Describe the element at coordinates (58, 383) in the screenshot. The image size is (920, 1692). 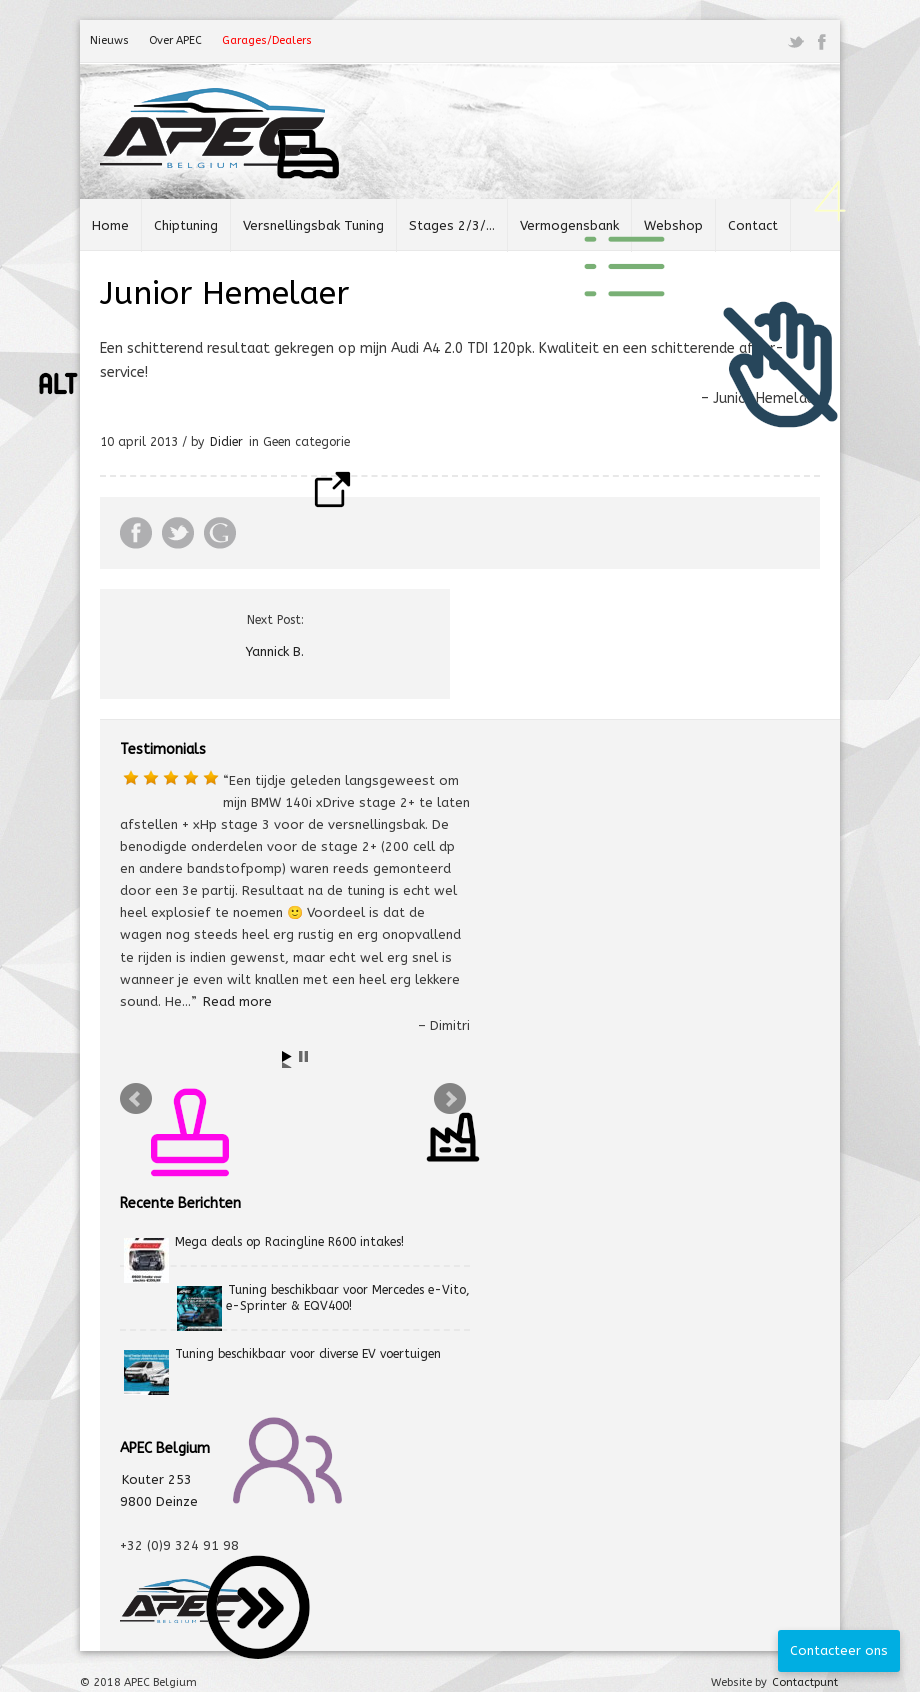
I see `keyboard alt key indicator` at that location.